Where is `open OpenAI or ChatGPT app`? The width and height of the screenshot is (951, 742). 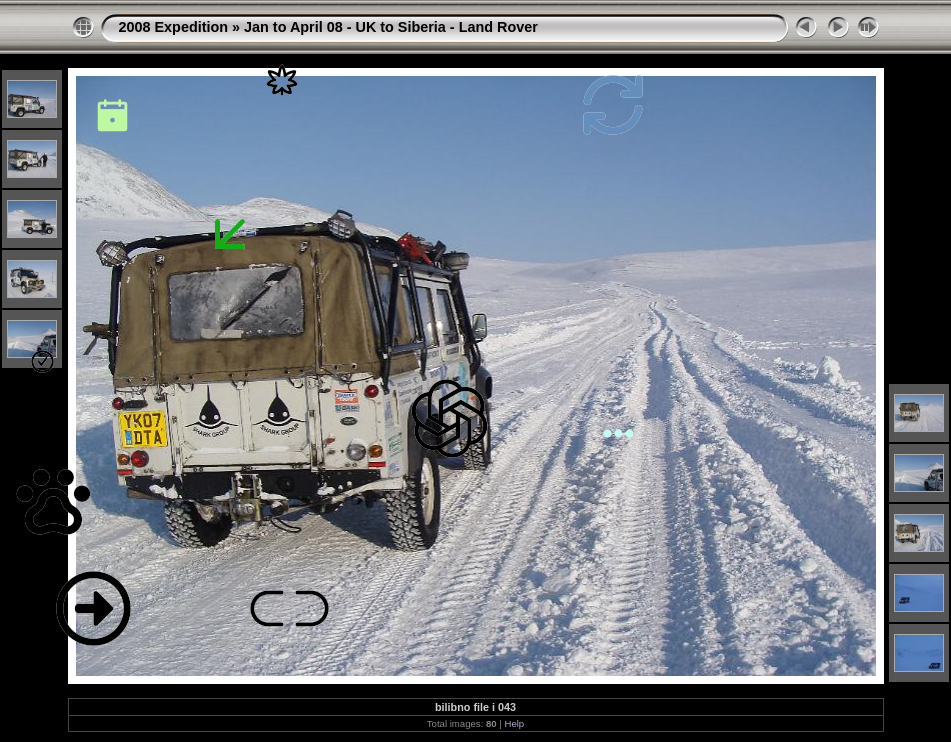
open OpenAI or ChatGPT app is located at coordinates (449, 418).